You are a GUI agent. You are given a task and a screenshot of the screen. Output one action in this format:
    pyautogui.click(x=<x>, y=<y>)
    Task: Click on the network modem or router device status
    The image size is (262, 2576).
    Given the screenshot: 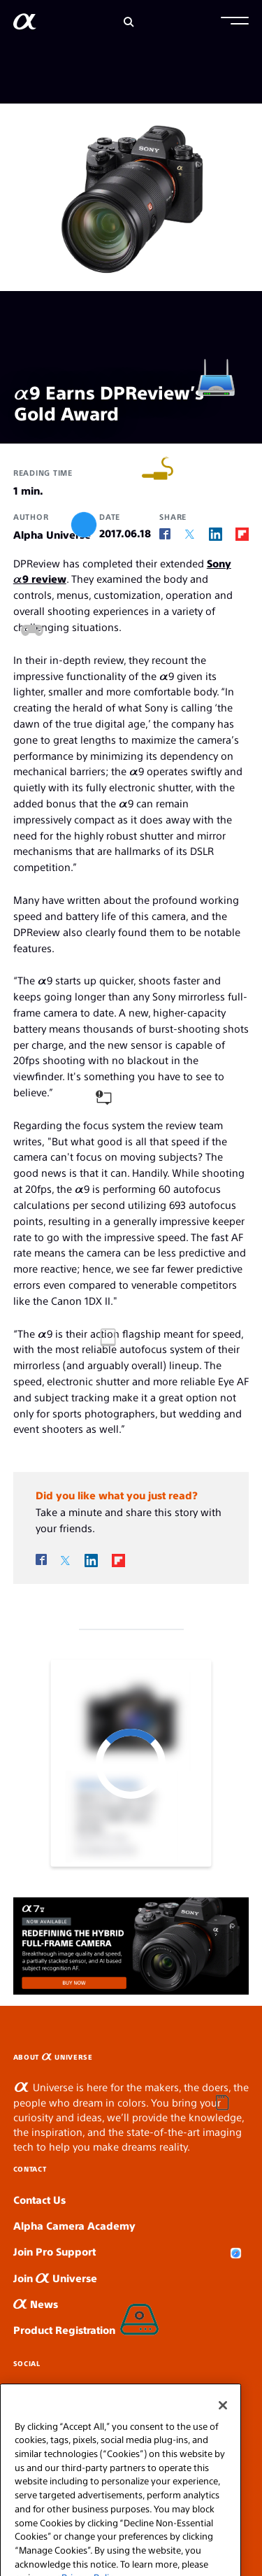 What is the action you would take?
    pyautogui.click(x=216, y=377)
    